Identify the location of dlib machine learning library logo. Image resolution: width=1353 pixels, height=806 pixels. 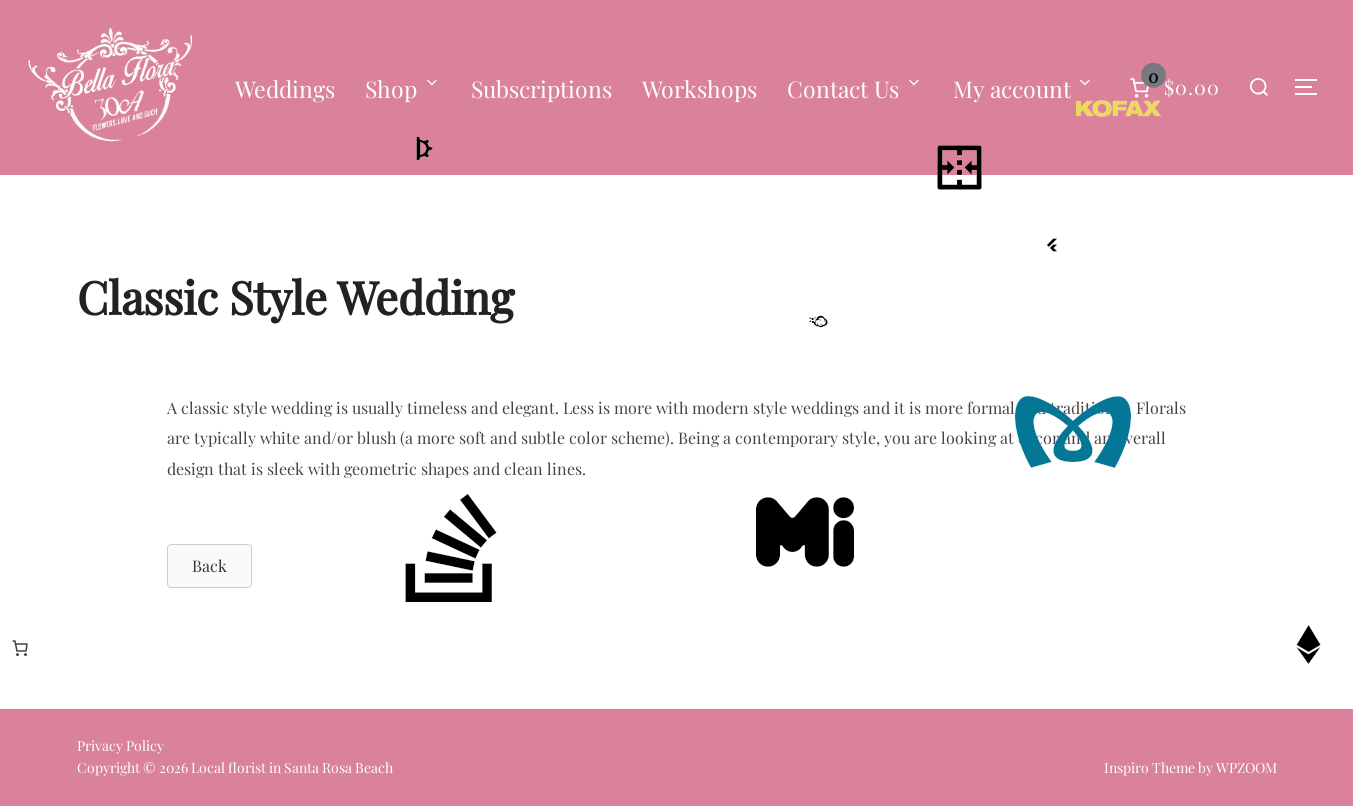
(424, 148).